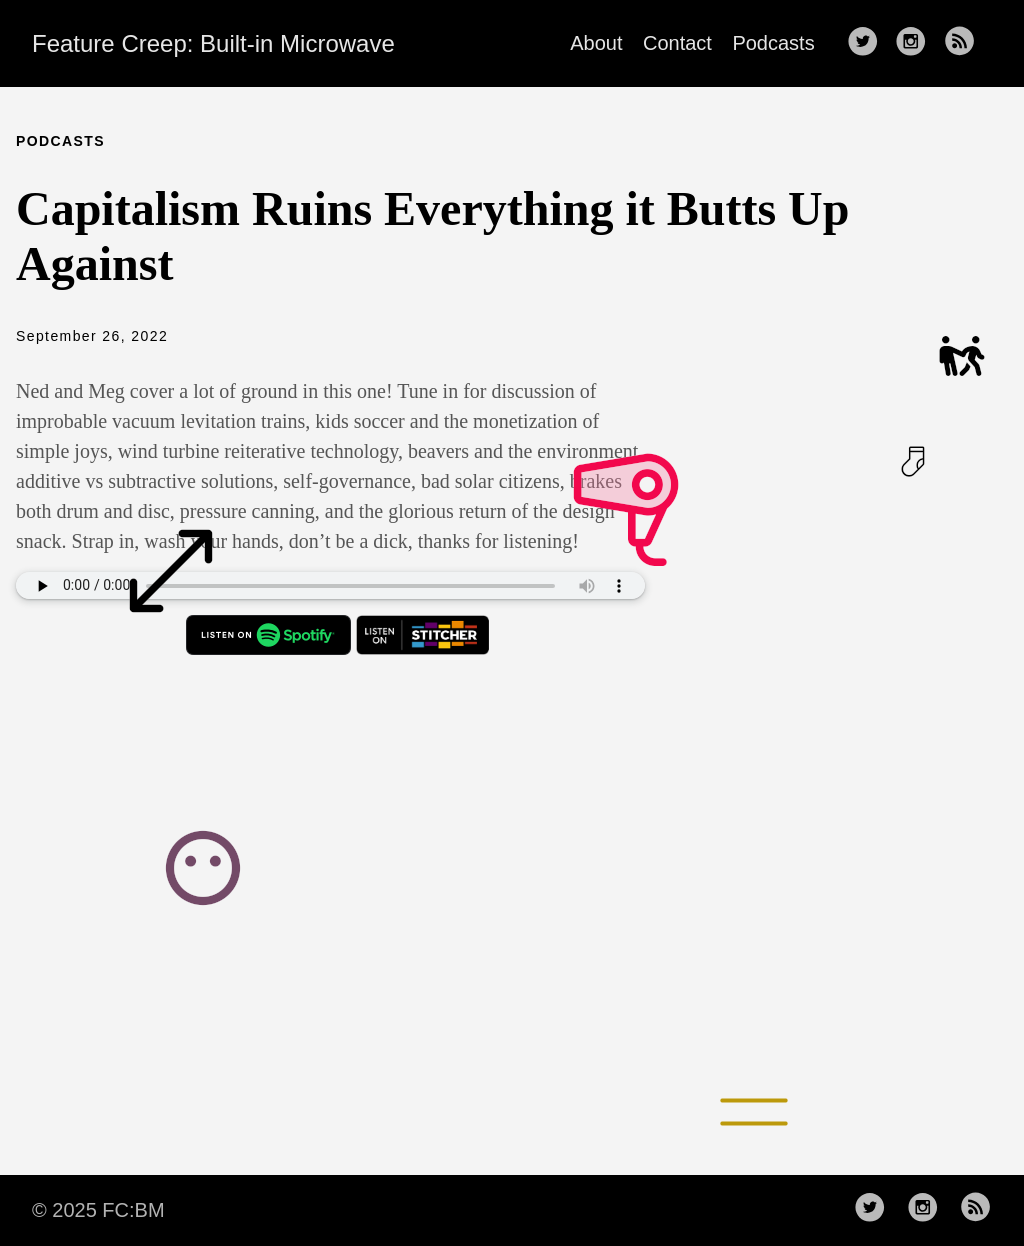 The width and height of the screenshot is (1024, 1246). I want to click on browse clothing or apparel items, so click(914, 461).